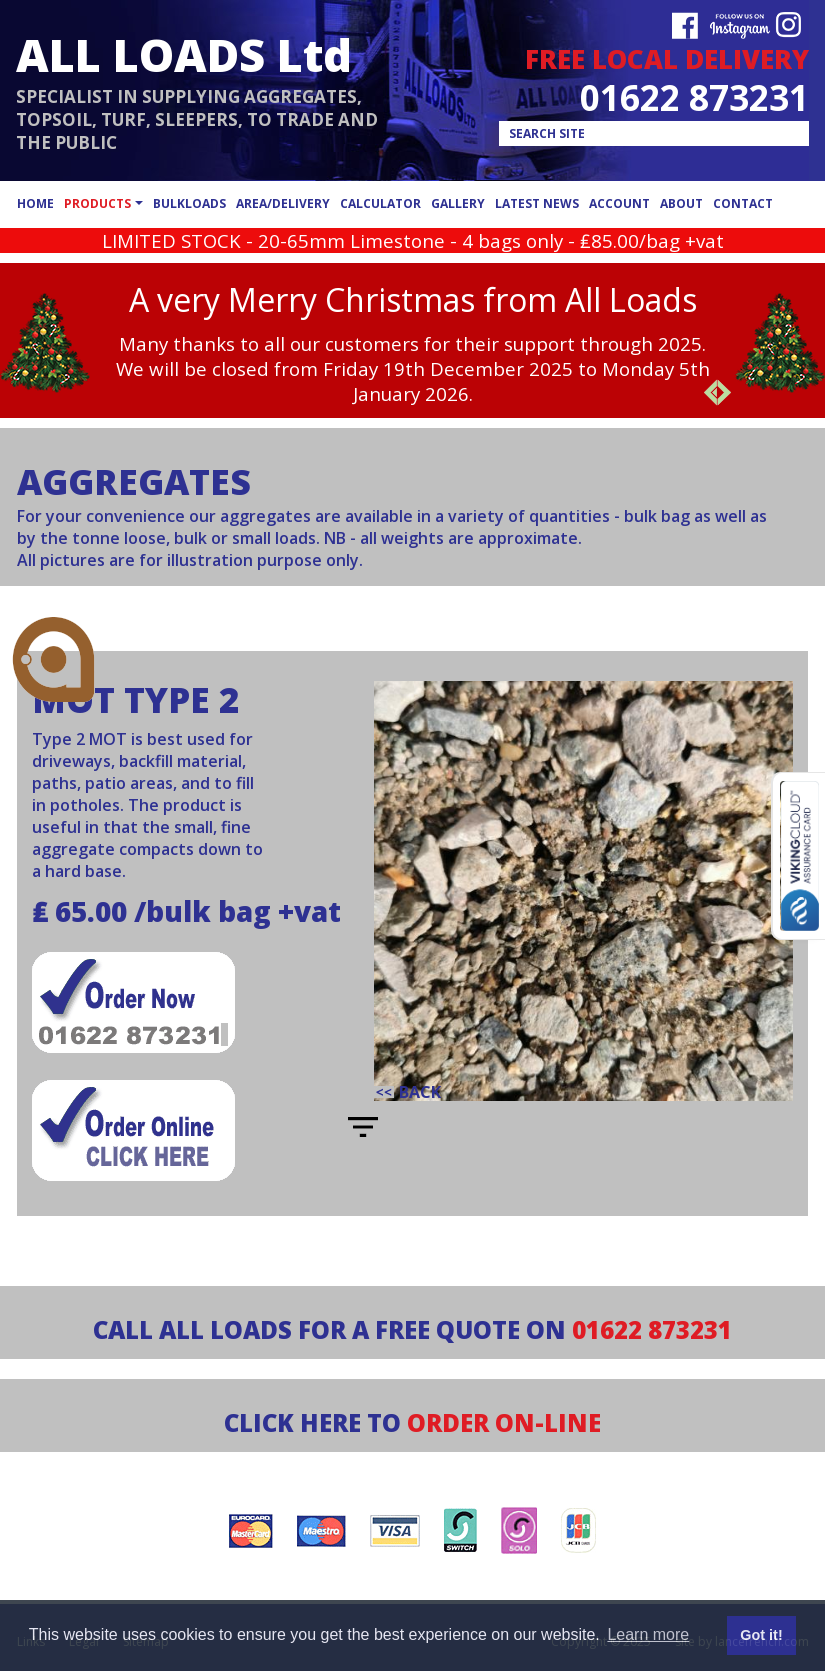 This screenshot has width=825, height=1671. Describe the element at coordinates (717, 392) in the screenshot. I see `indicates code written in F# programming language` at that location.